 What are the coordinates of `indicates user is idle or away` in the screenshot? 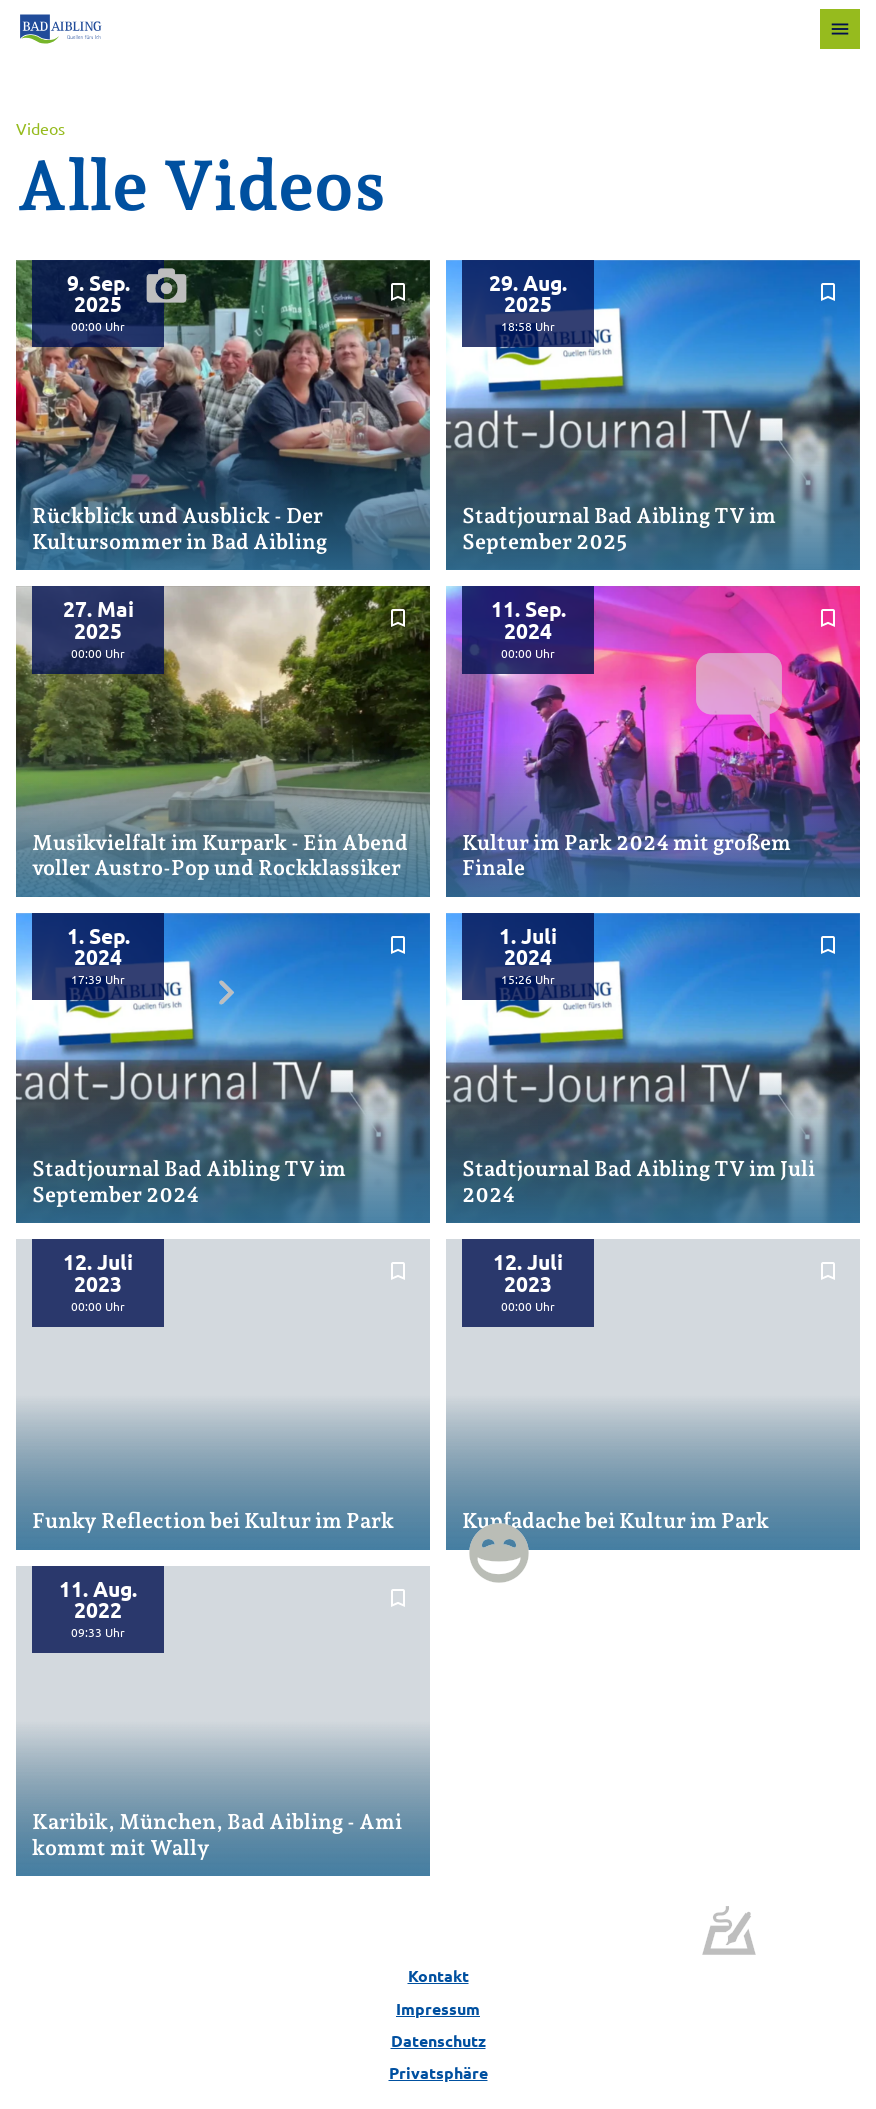 It's located at (739, 696).